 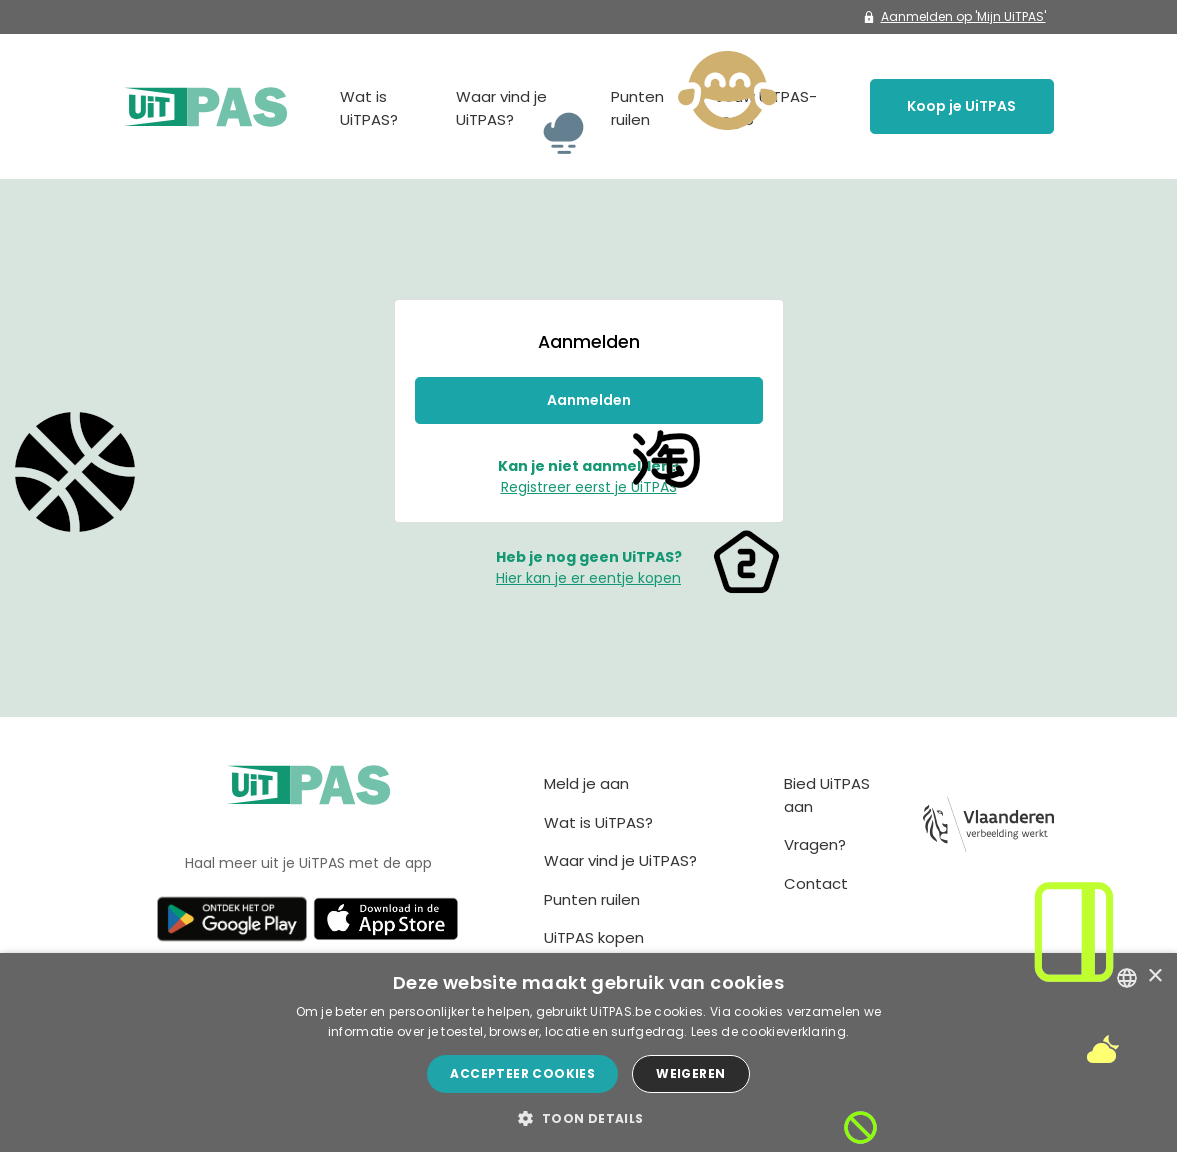 I want to click on indicates foggy weather conditions, so click(x=563, y=132).